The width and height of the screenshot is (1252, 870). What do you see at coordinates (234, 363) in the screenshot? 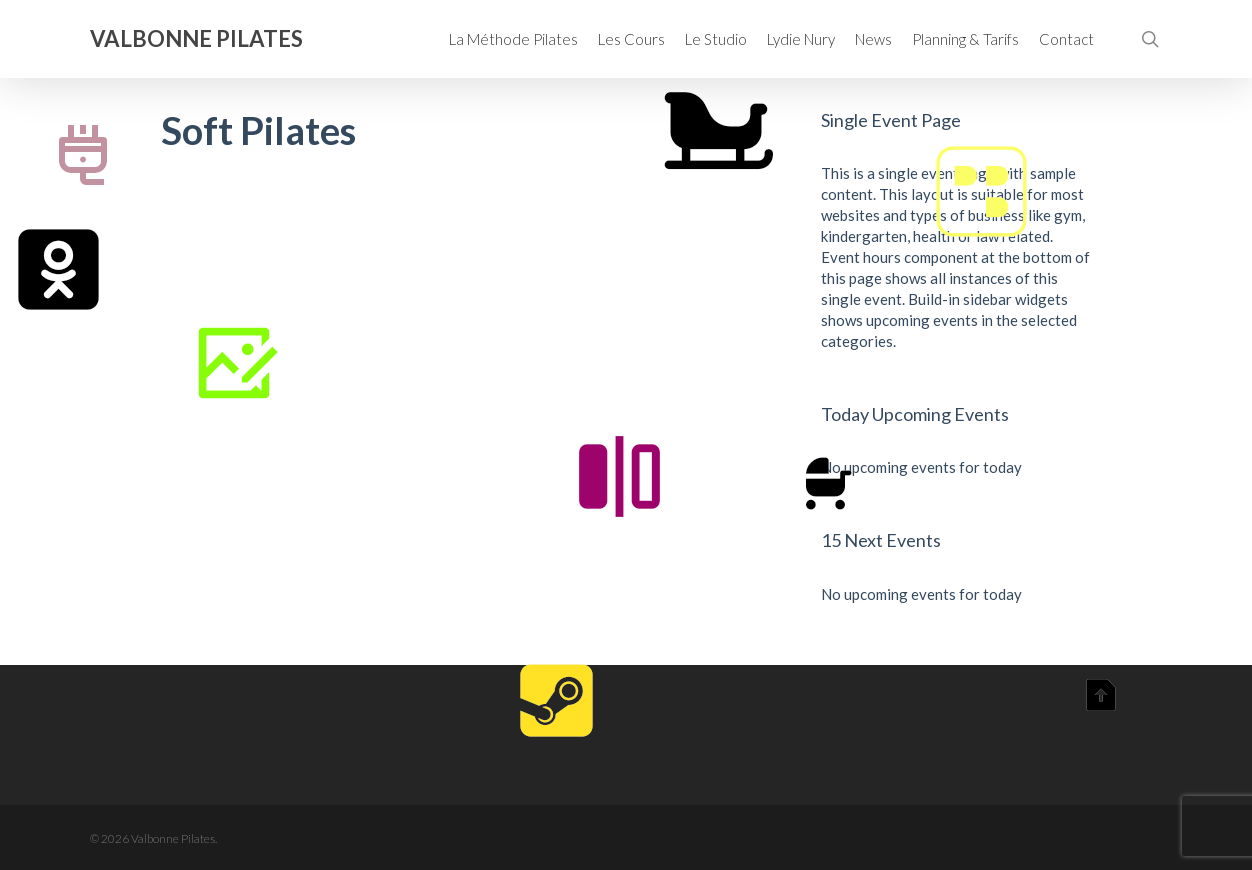
I see `edit or modify an image` at bounding box center [234, 363].